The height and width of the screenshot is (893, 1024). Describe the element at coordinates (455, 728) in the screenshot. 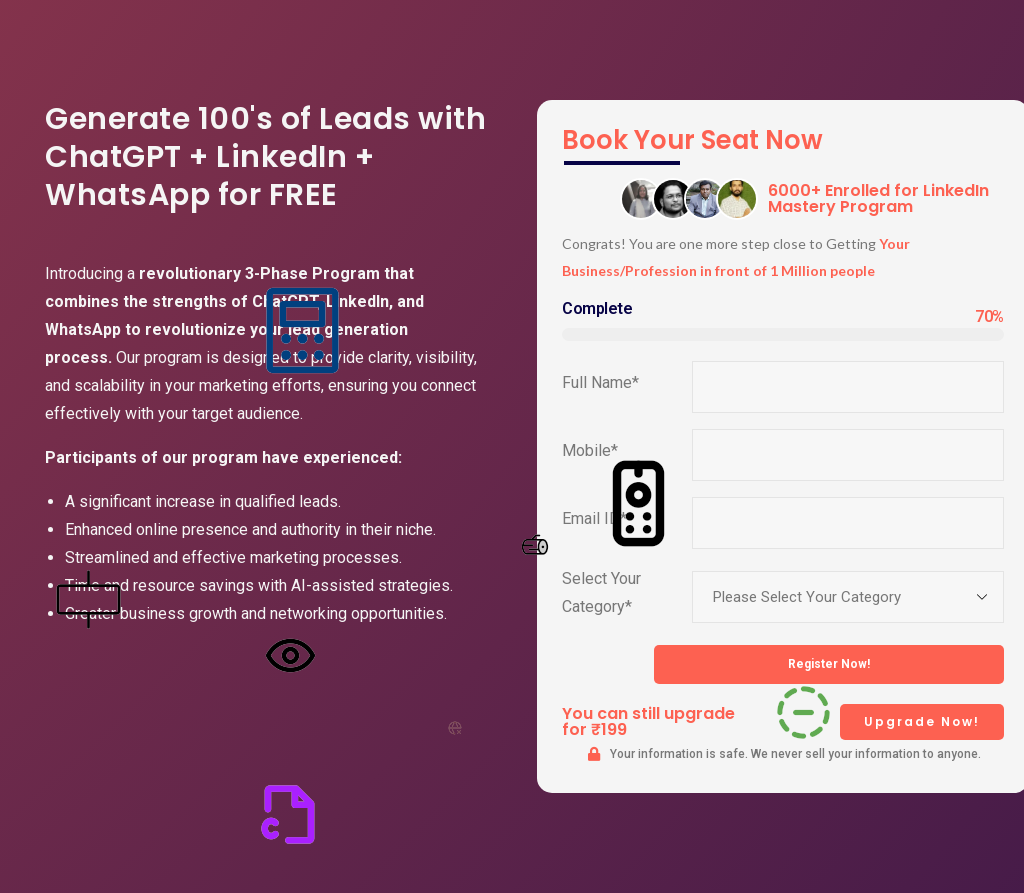

I see `no internet connection` at that location.